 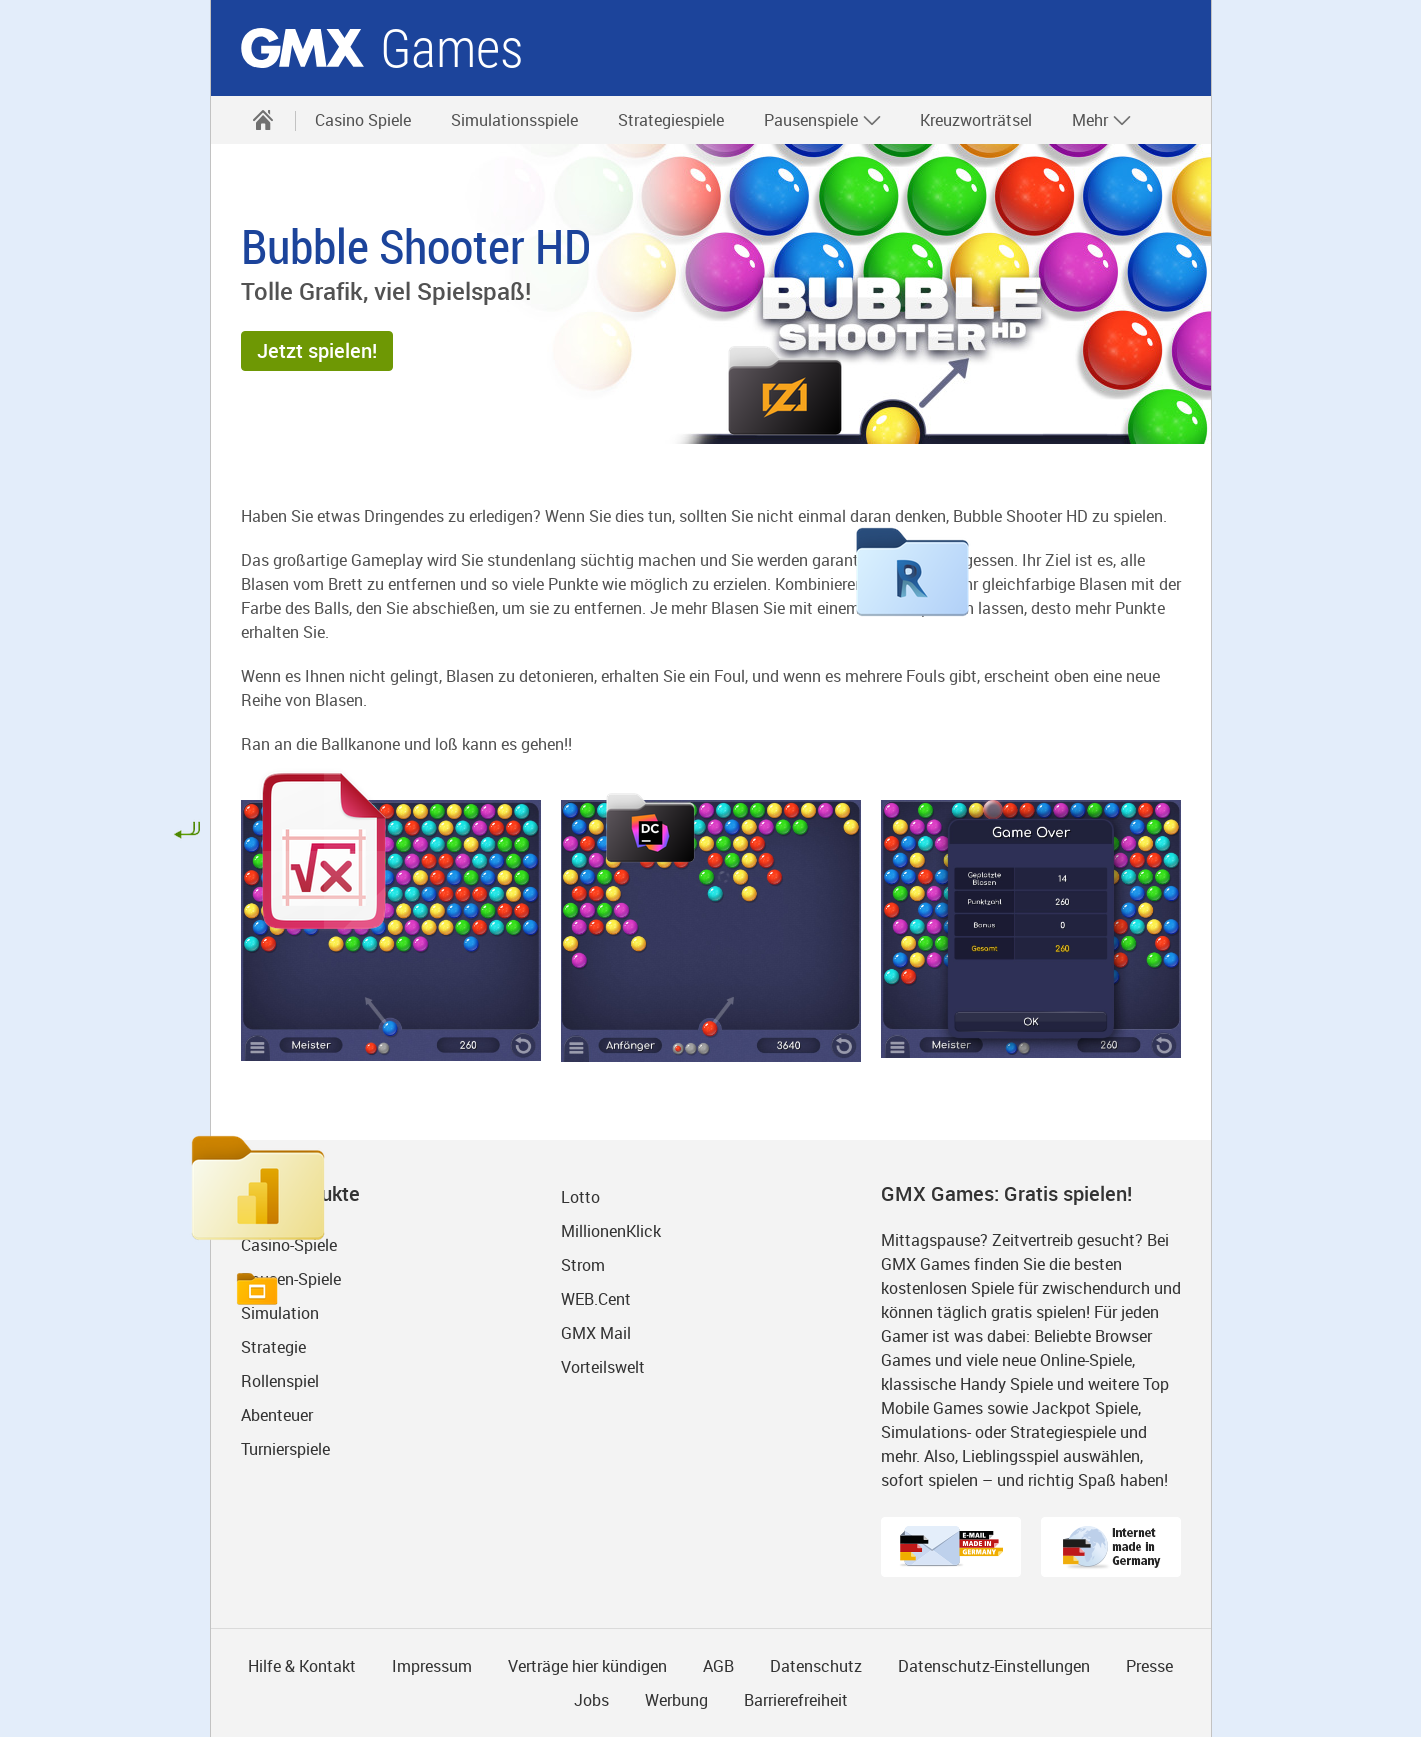 I want to click on open an opendocument formula file, so click(x=324, y=851).